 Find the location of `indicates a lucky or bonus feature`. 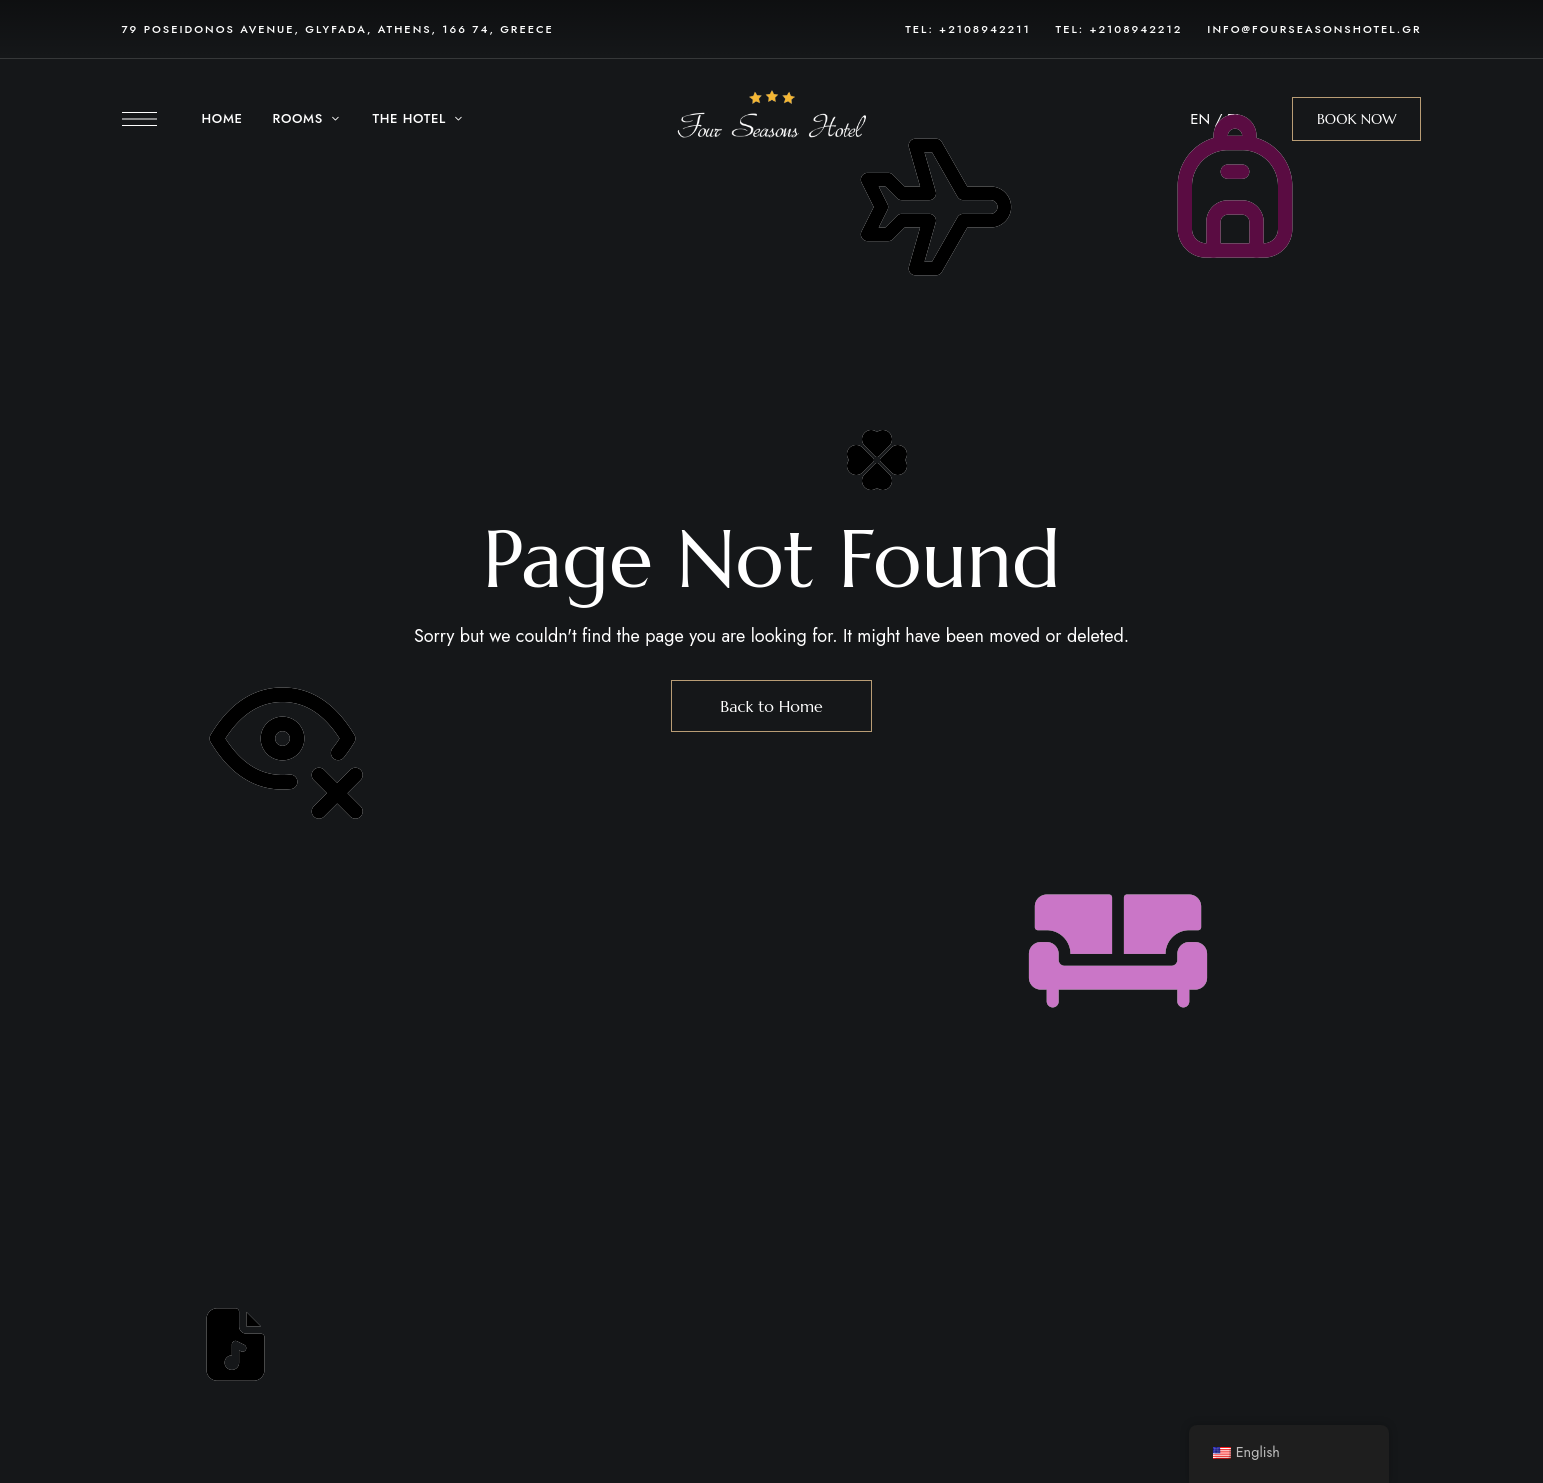

indicates a lucky or bonus feature is located at coordinates (877, 460).